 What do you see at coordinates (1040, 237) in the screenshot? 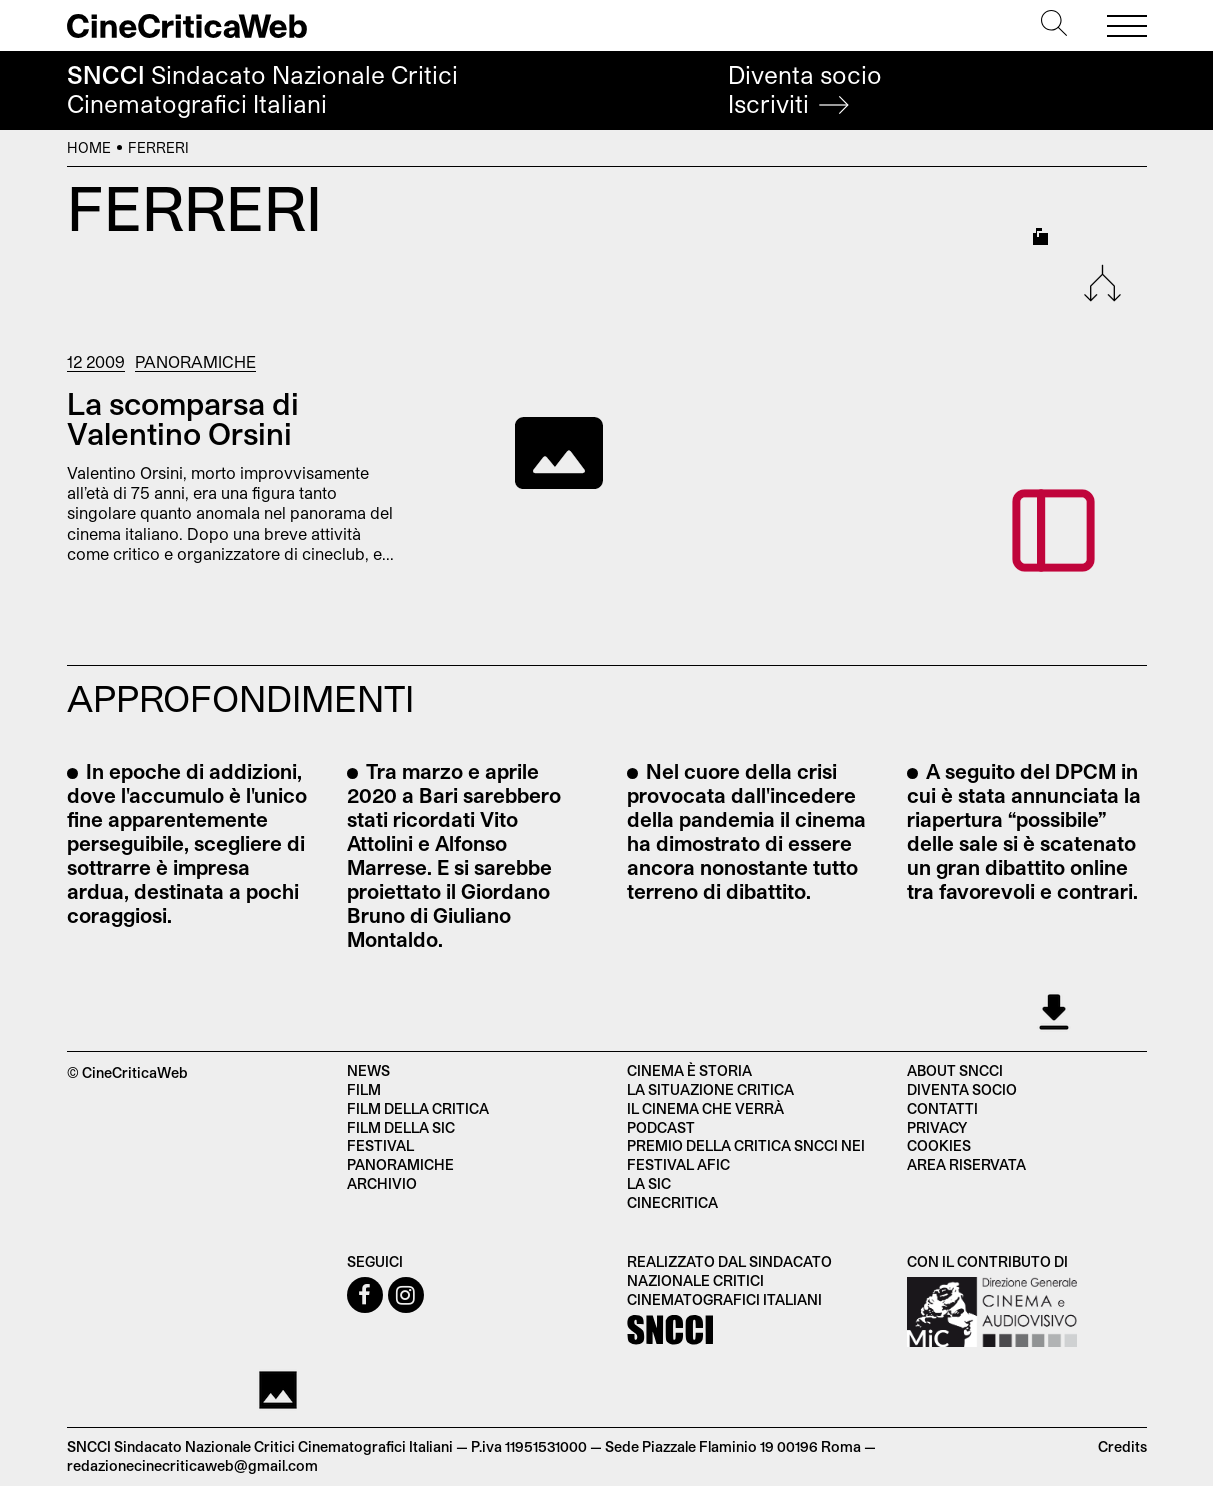
I see `indicates unread mail in your mailbox` at bounding box center [1040, 237].